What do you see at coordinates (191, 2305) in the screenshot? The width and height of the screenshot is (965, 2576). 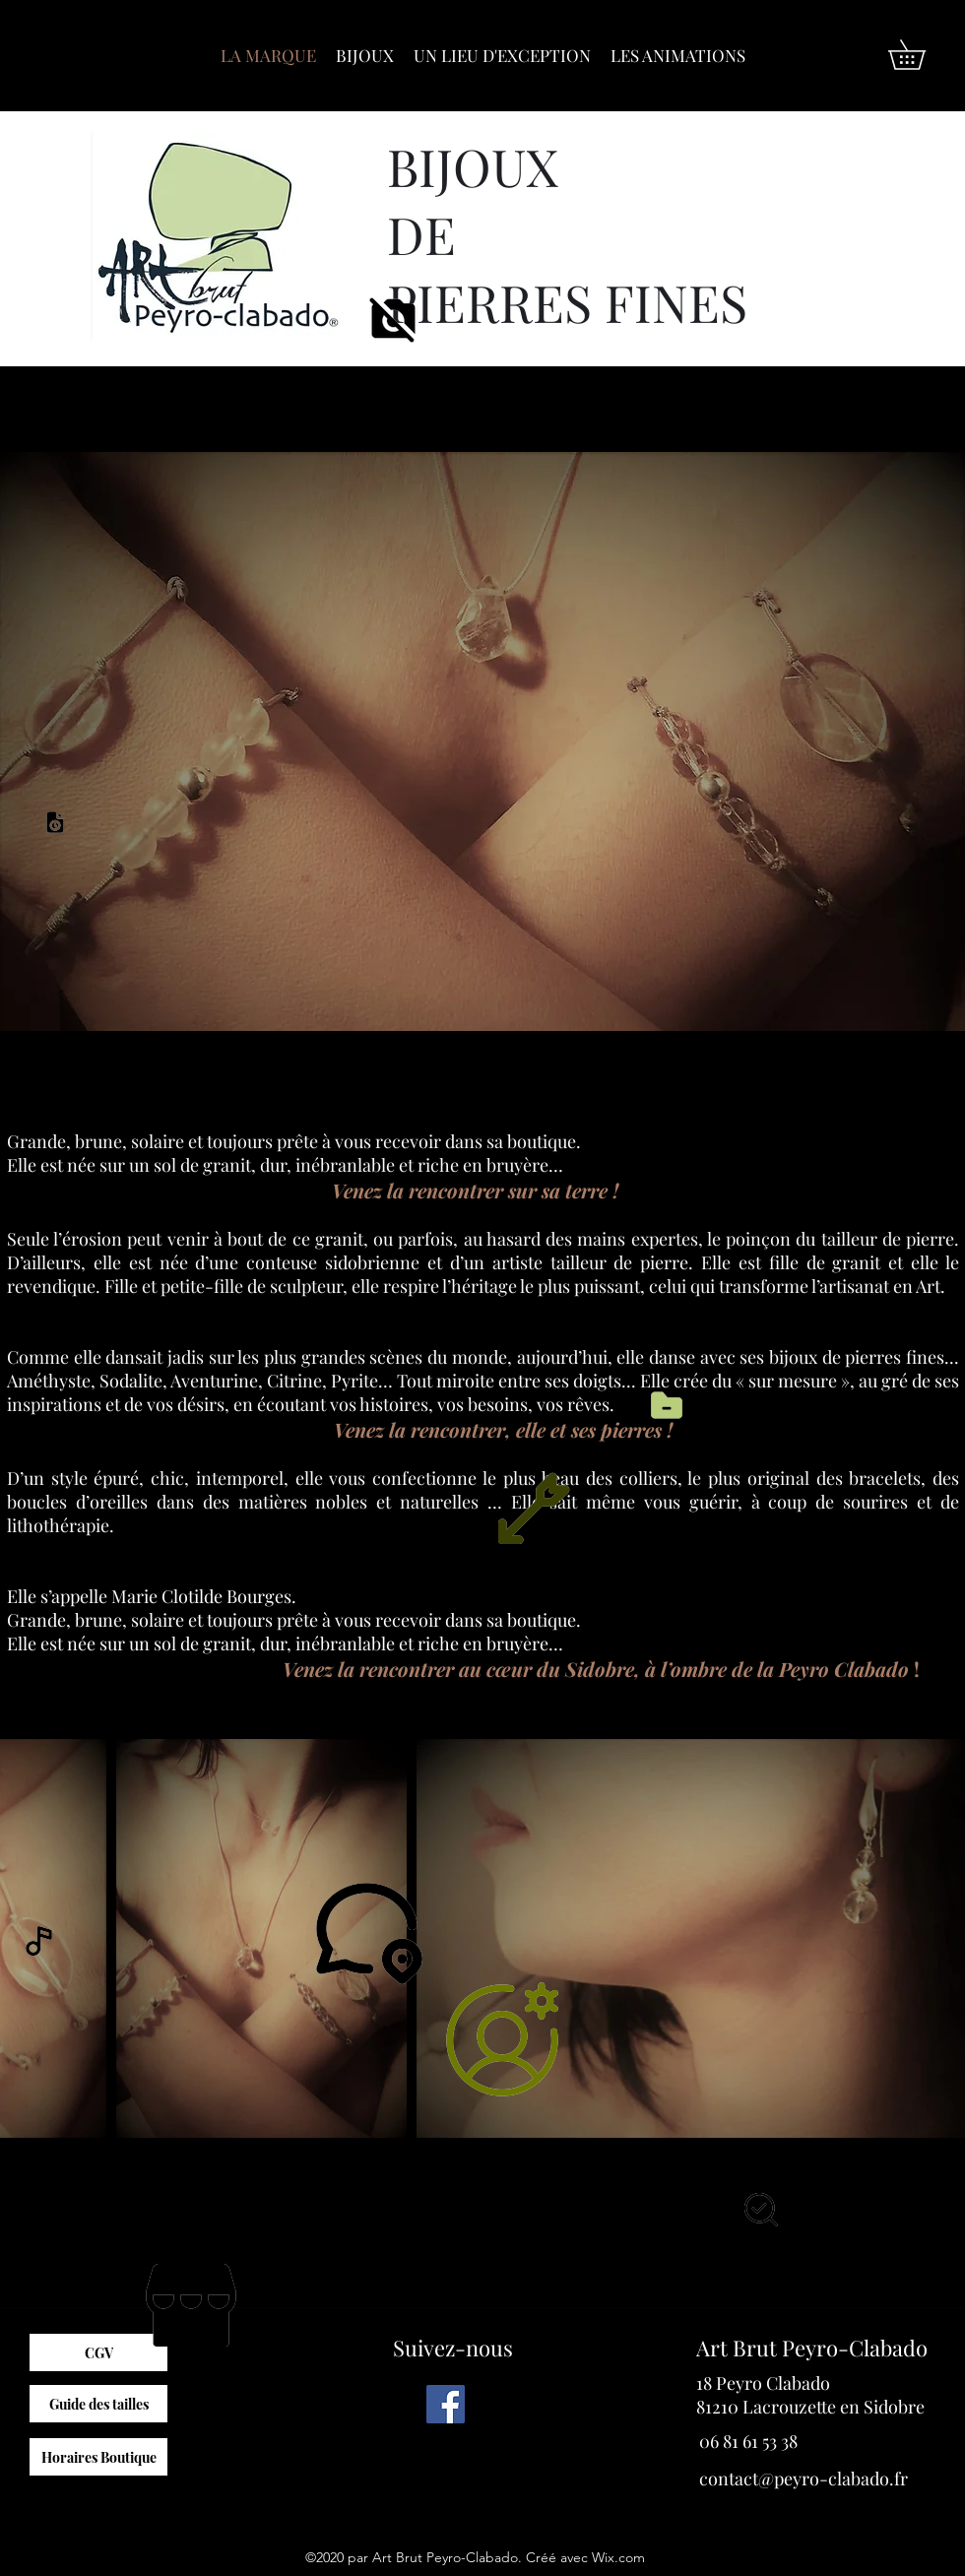 I see `browse or open the store` at bounding box center [191, 2305].